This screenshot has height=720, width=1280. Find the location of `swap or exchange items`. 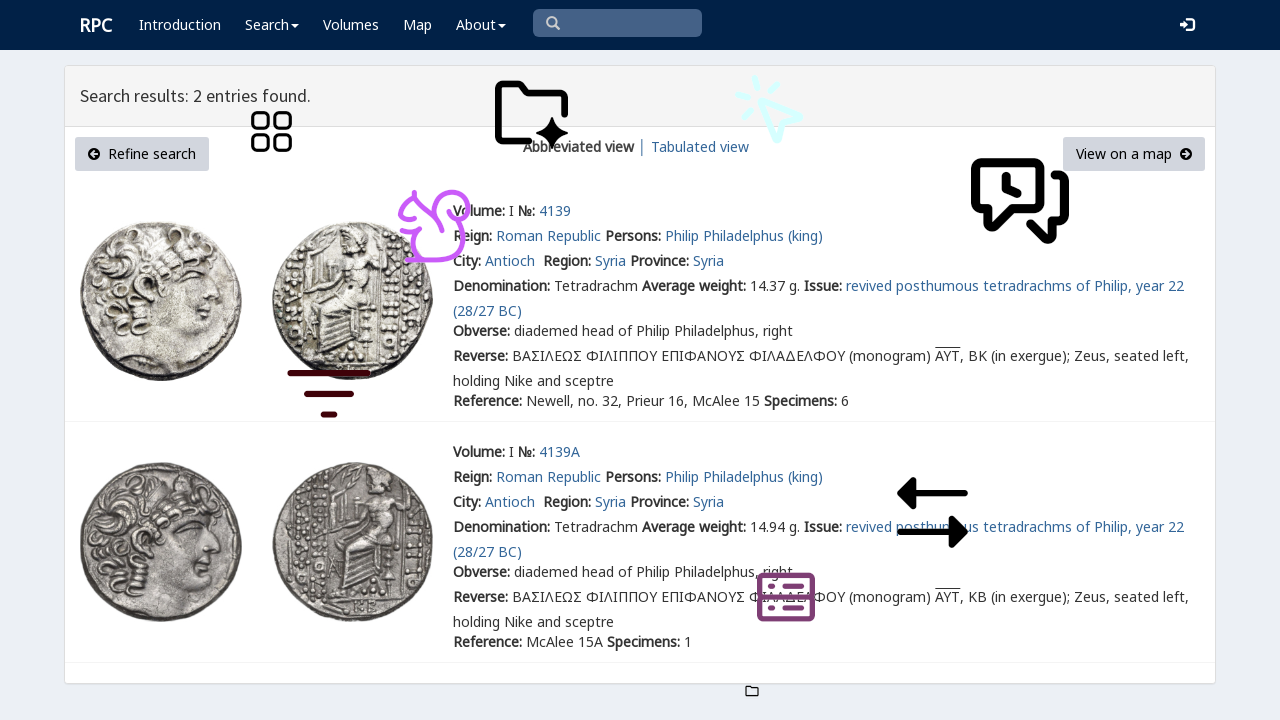

swap or exchange items is located at coordinates (932, 512).